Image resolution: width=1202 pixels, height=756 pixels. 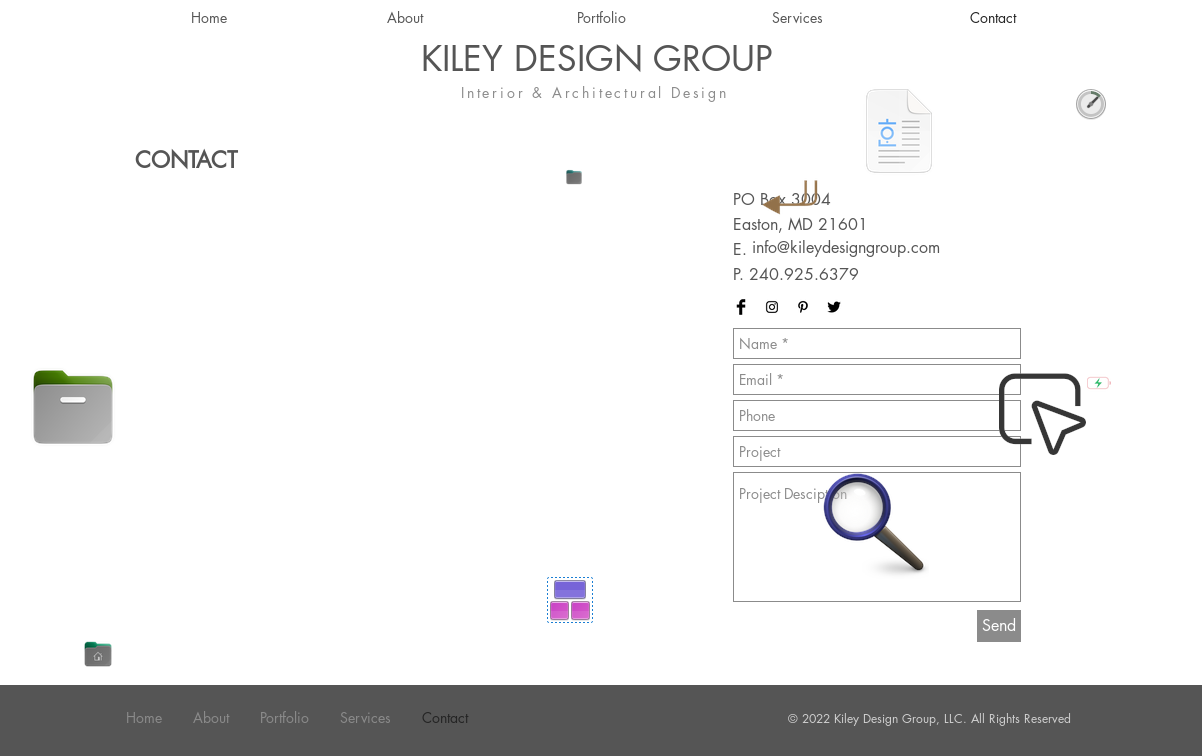 I want to click on access pointer and cursor accessibility settings, so click(x=1042, y=411).